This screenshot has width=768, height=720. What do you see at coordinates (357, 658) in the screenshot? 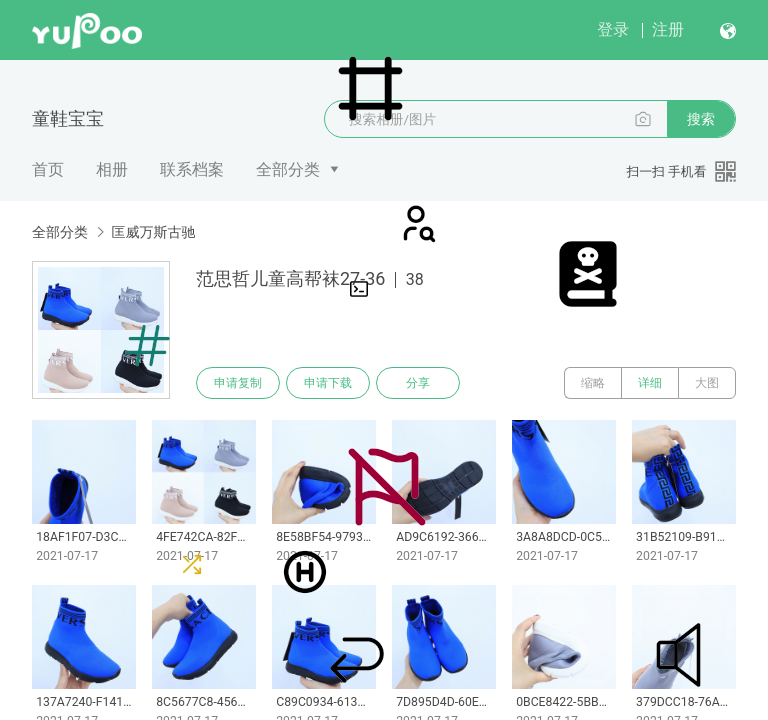
I see `return to previous screen or step` at bounding box center [357, 658].